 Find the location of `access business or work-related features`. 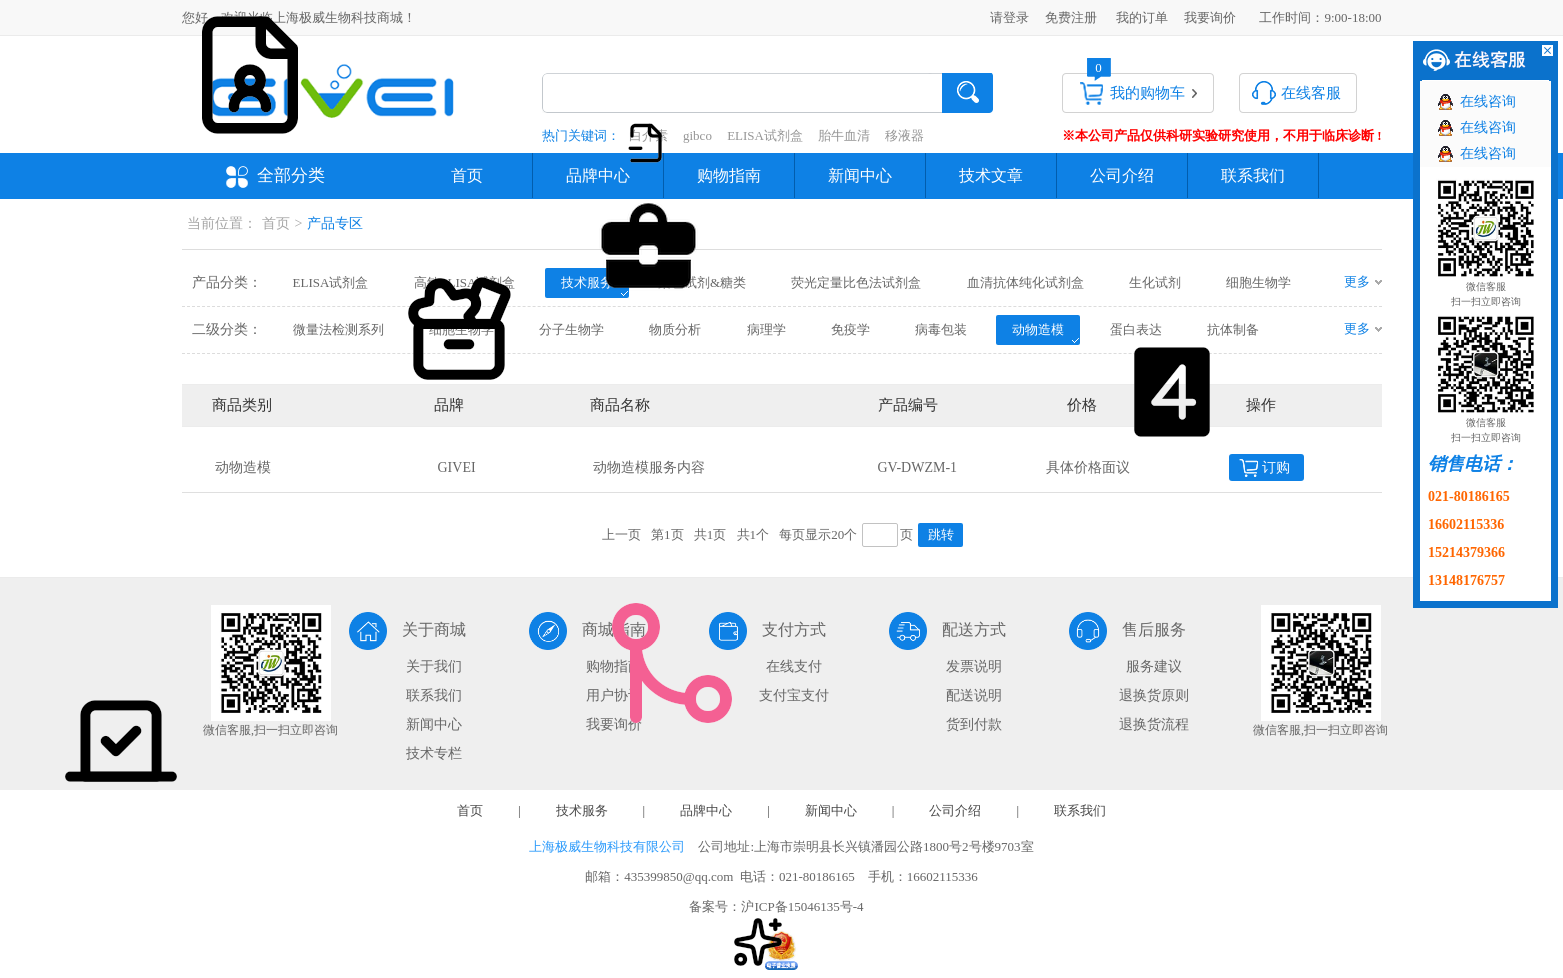

access business or work-related features is located at coordinates (648, 245).